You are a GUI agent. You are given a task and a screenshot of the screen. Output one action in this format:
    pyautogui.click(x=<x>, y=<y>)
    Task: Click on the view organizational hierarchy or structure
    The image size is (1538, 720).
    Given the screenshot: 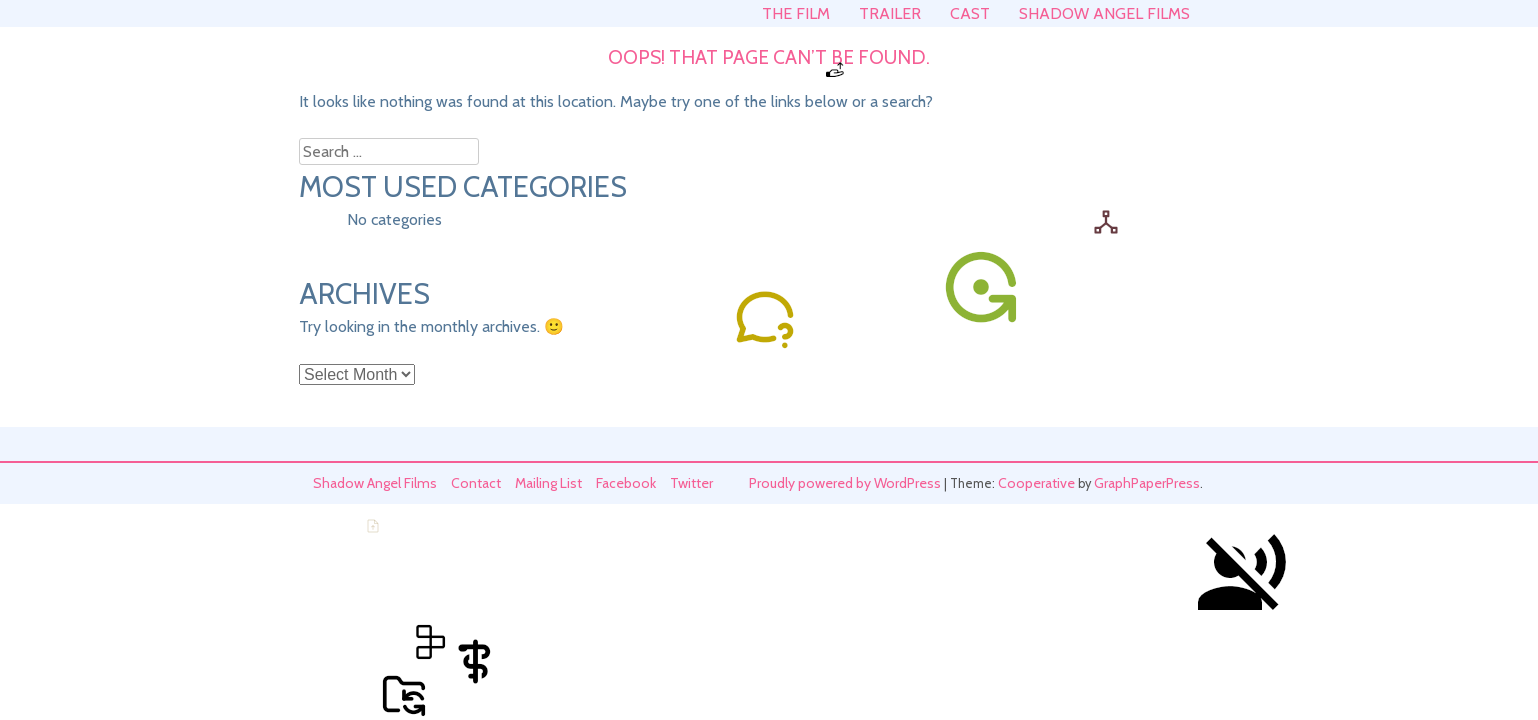 What is the action you would take?
    pyautogui.click(x=1106, y=222)
    